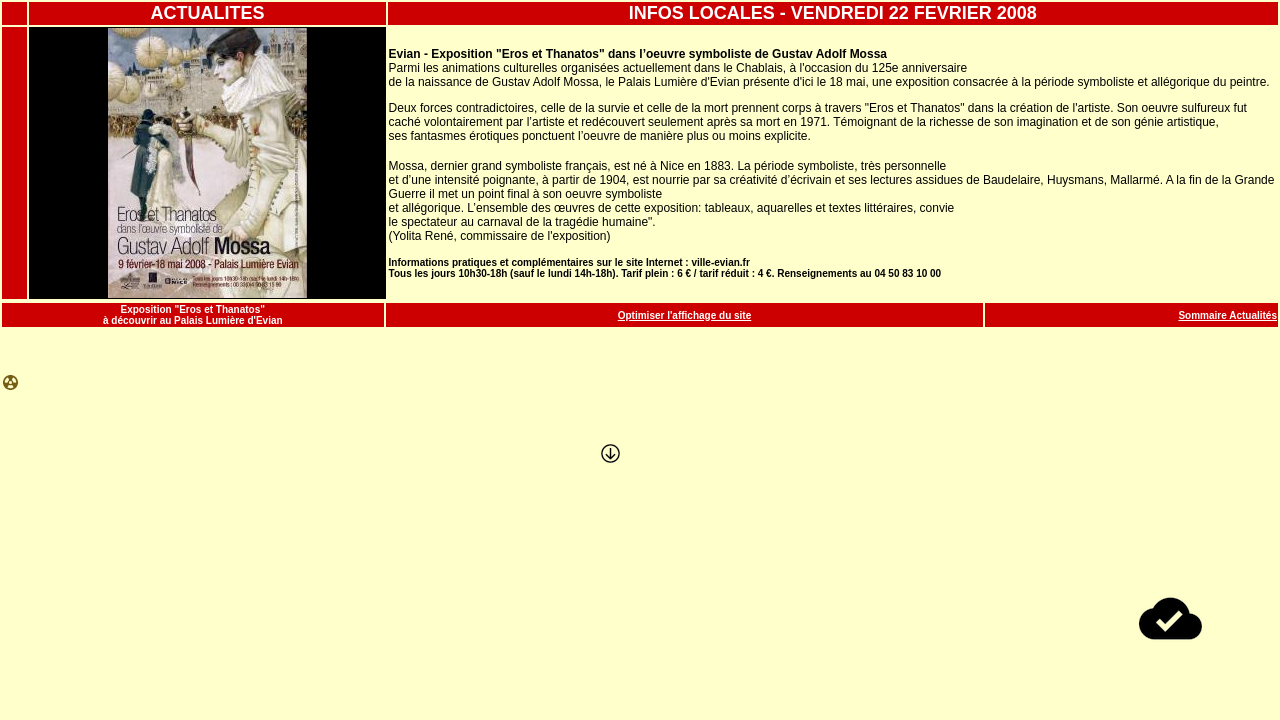 This screenshot has height=720, width=1280. What do you see at coordinates (610, 453) in the screenshot?
I see `download a file or resource` at bounding box center [610, 453].